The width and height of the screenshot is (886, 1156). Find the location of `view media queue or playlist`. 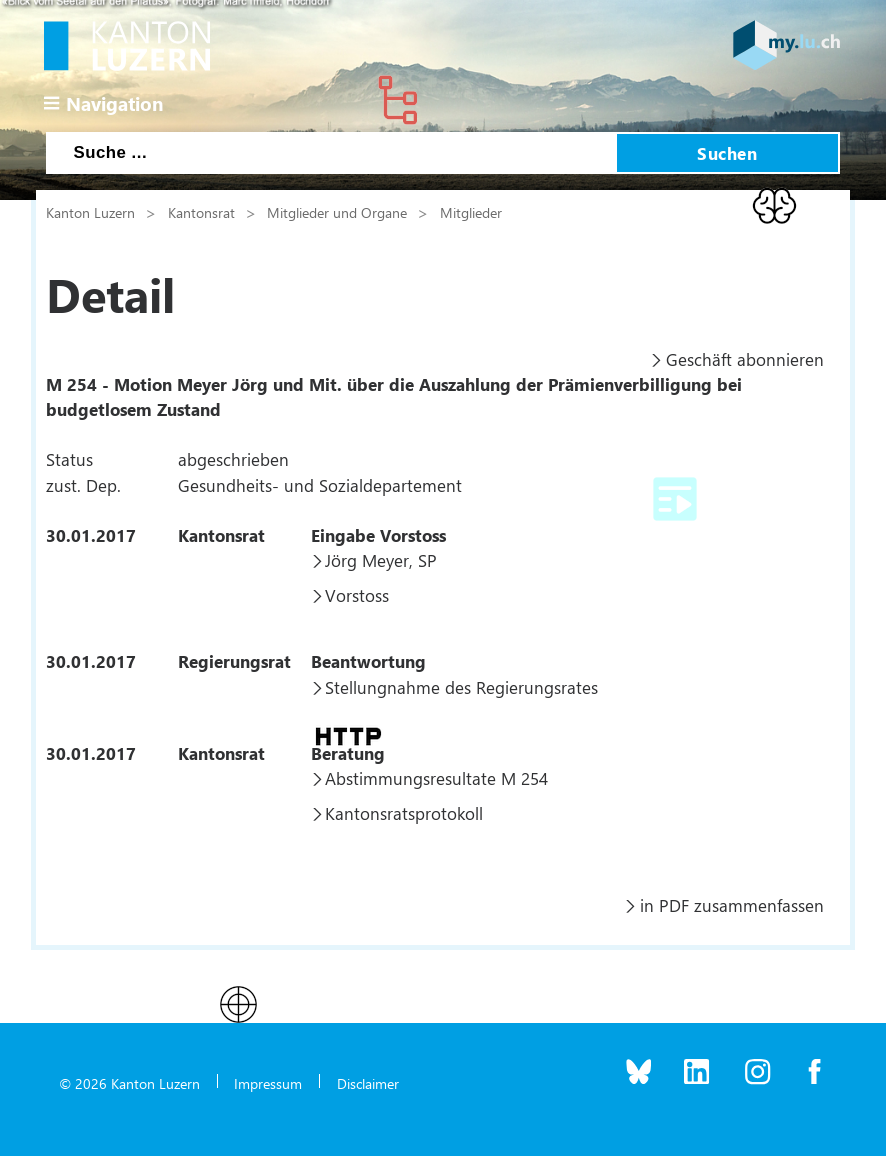

view media queue or playlist is located at coordinates (675, 499).